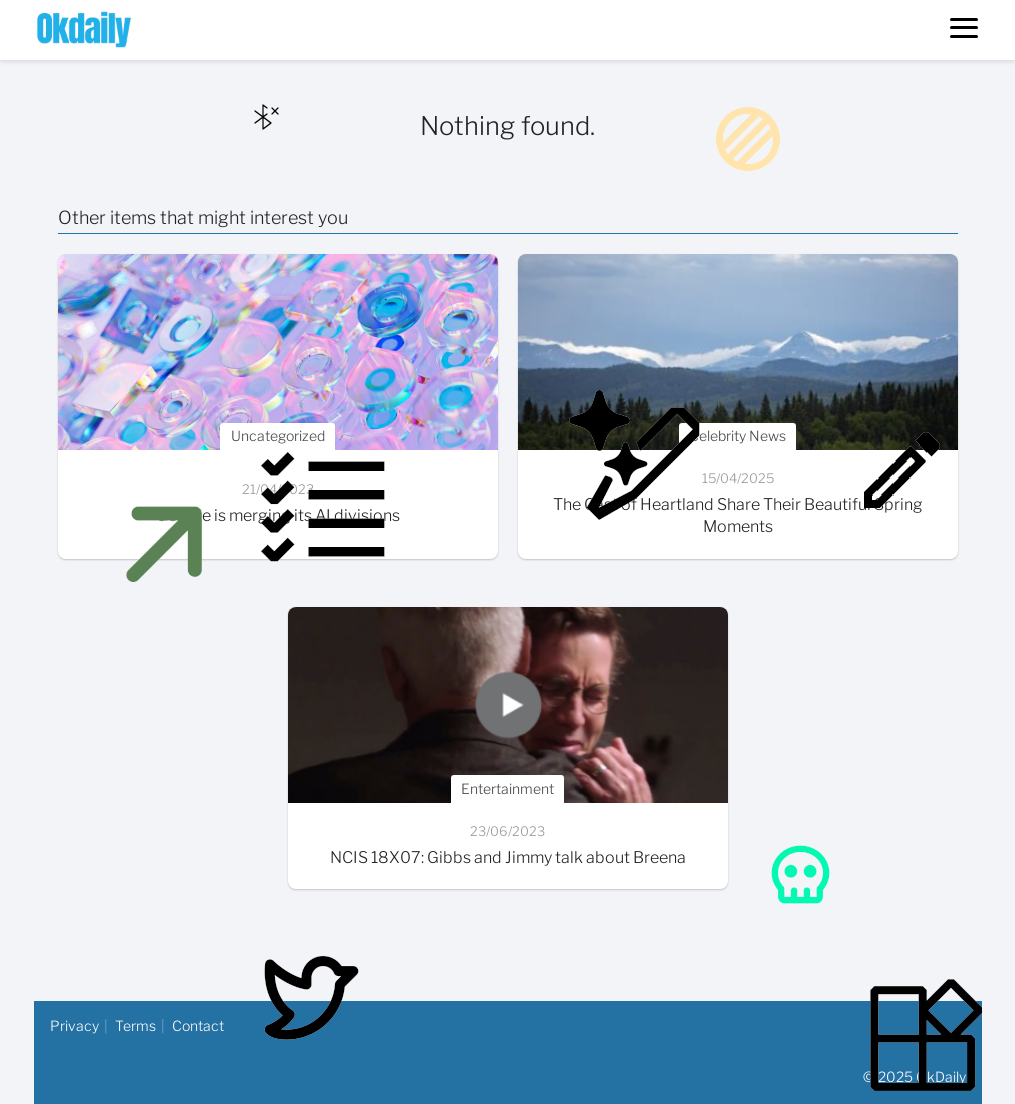 The width and height of the screenshot is (1015, 1104). Describe the element at coordinates (921, 1034) in the screenshot. I see `open the extensions marketplace` at that location.